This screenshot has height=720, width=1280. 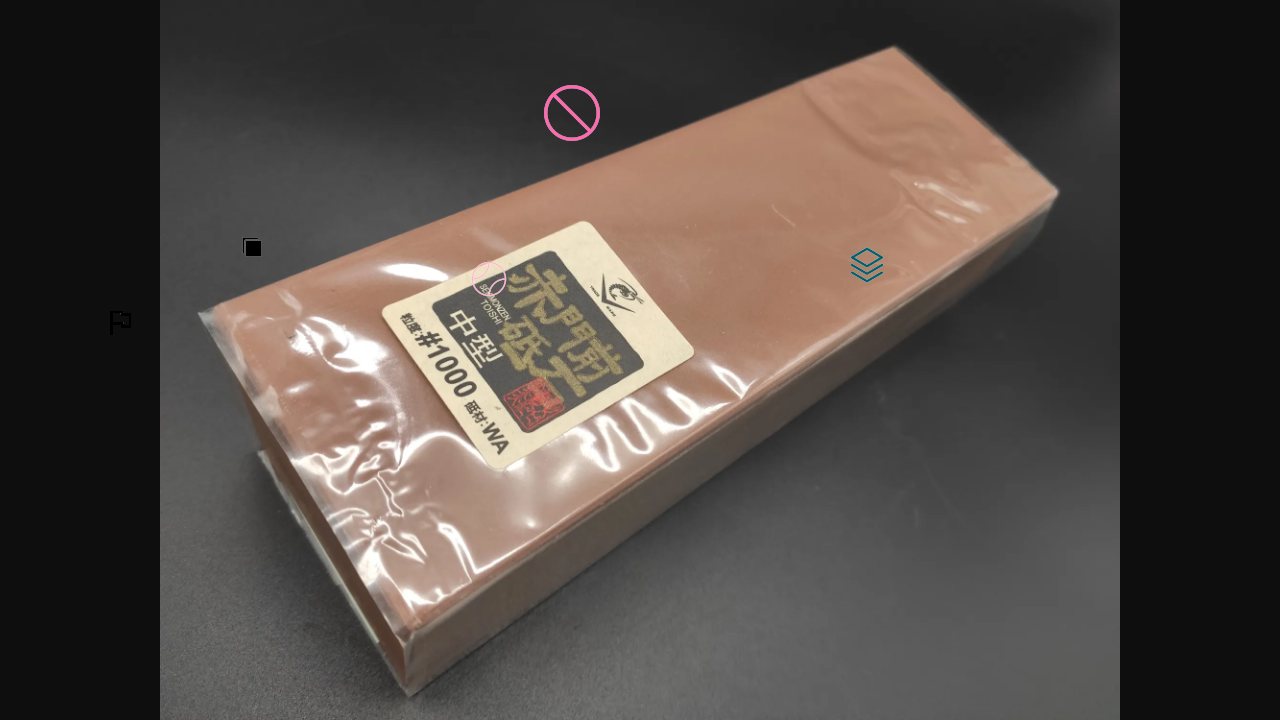 What do you see at coordinates (867, 265) in the screenshot?
I see `view layers or stacked content` at bounding box center [867, 265].